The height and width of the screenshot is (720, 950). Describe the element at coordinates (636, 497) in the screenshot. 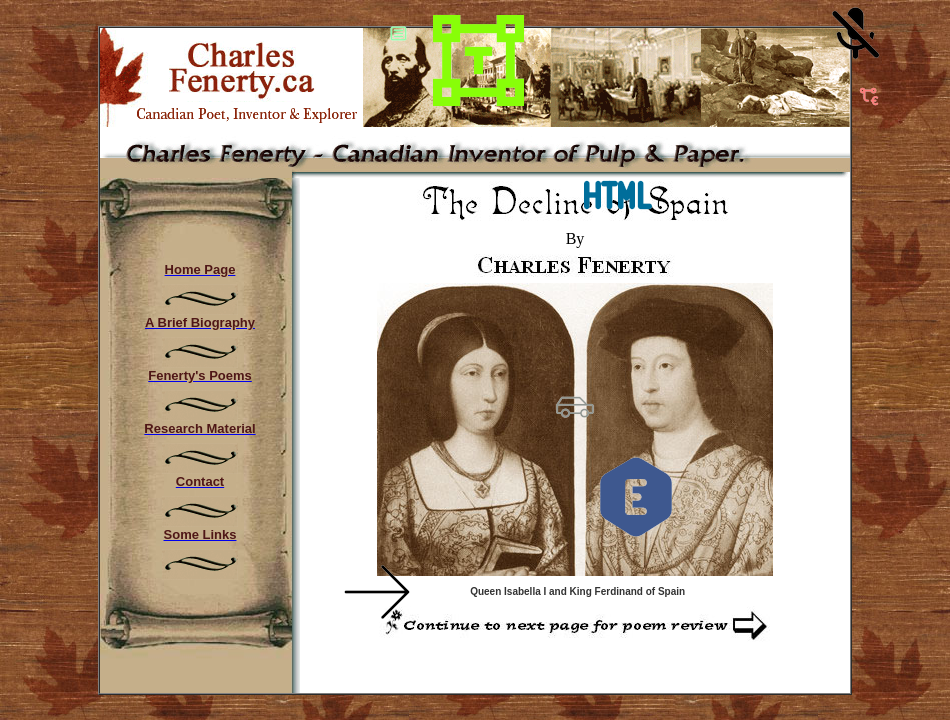

I see `app icon for a service or brand starting with "E"` at that location.